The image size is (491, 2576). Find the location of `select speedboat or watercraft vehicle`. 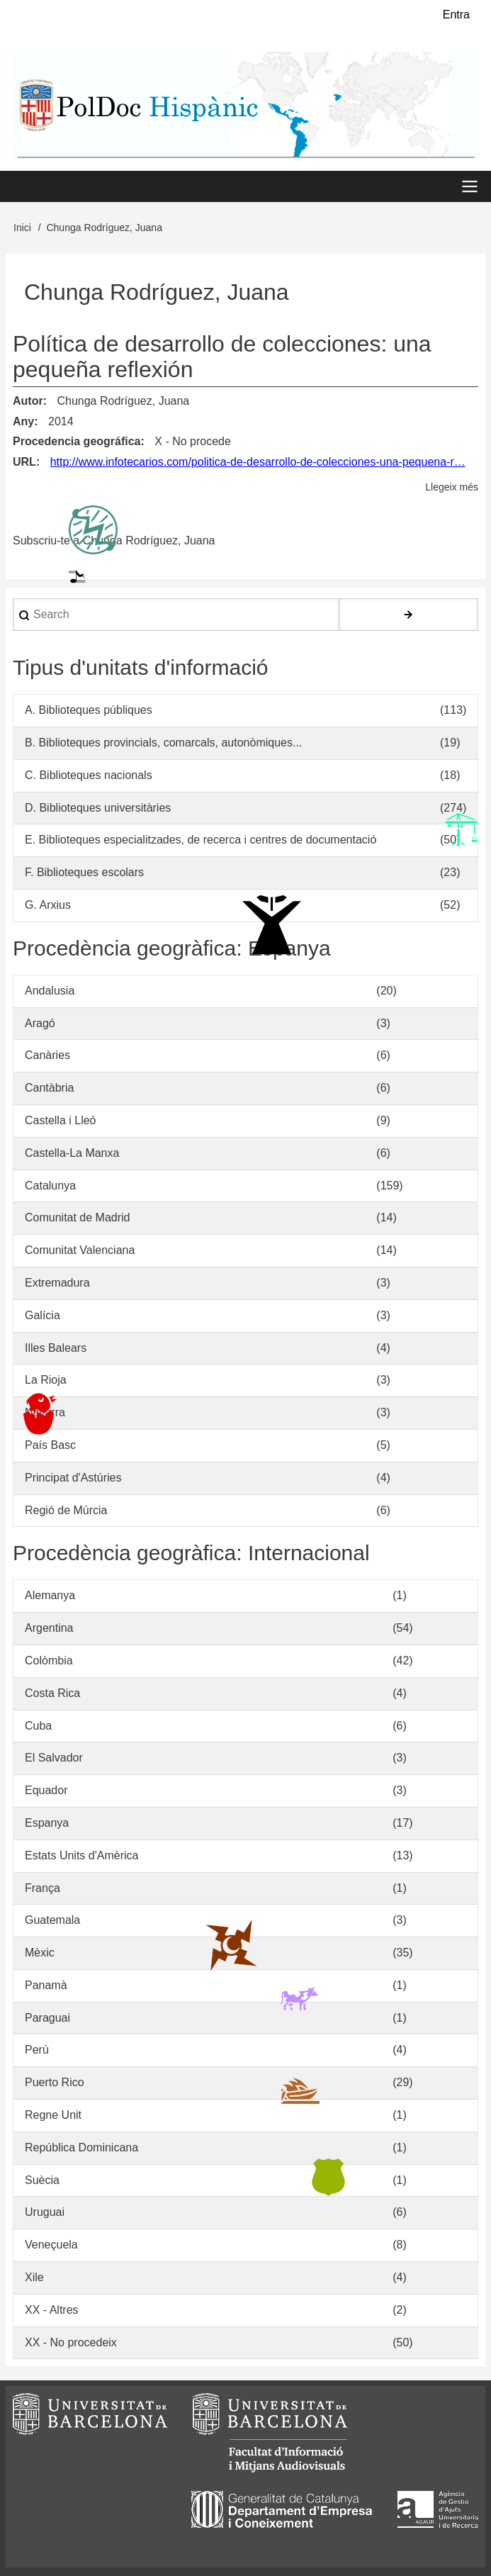

select speedboat or watercraft vehicle is located at coordinates (300, 2085).